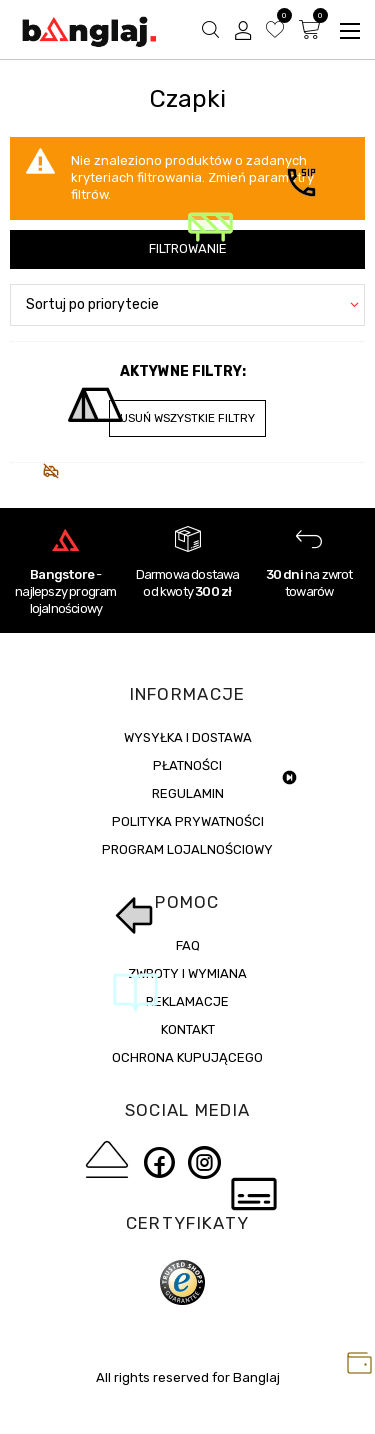  Describe the element at coordinates (359, 1364) in the screenshot. I see `access your wallet or payment methods` at that location.